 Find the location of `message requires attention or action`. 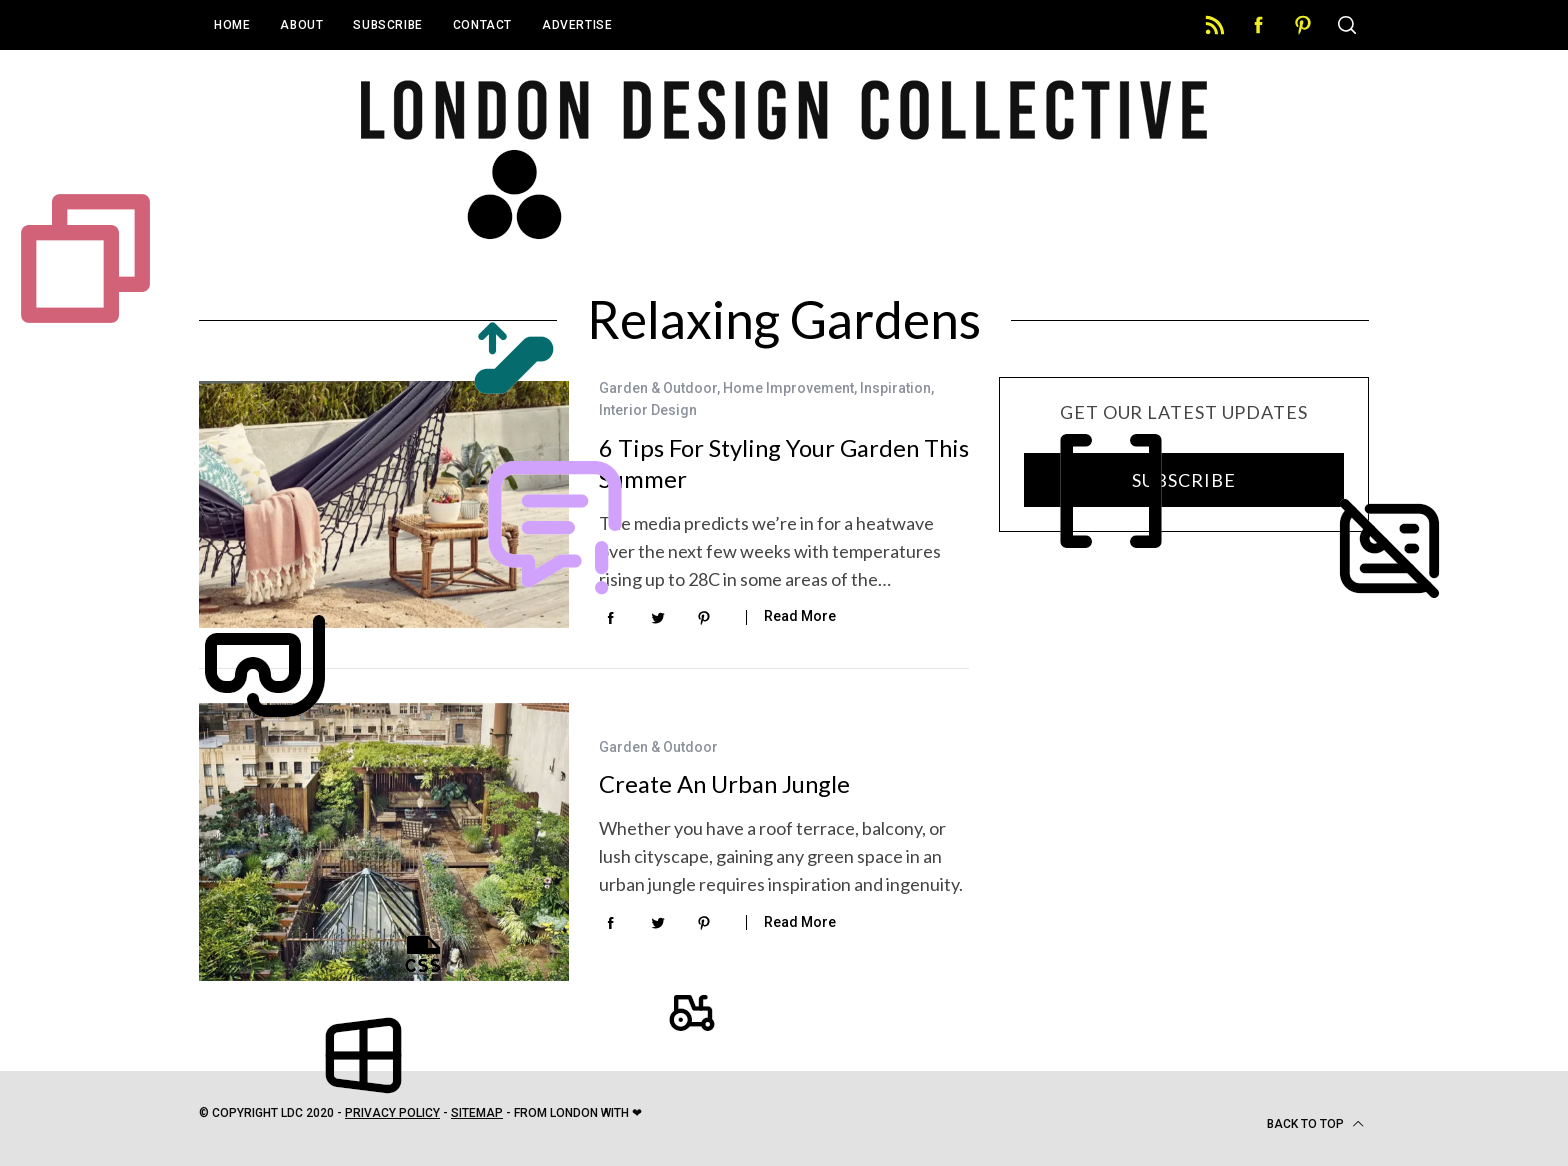

message requires attention or action is located at coordinates (555, 521).